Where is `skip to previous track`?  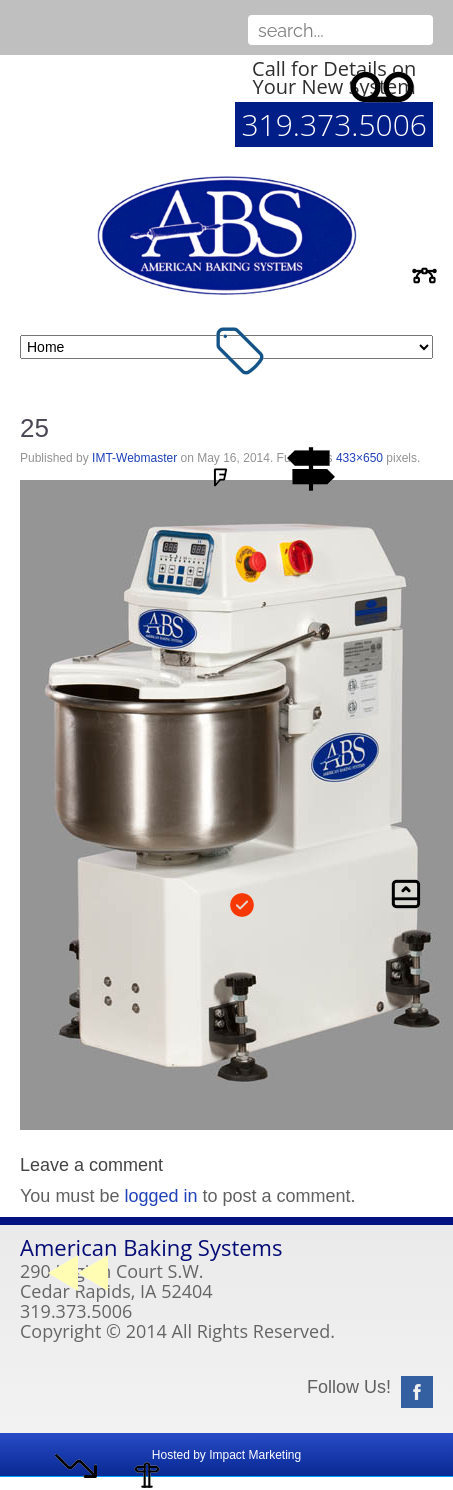
skip to previous track is located at coordinates (78, 1273).